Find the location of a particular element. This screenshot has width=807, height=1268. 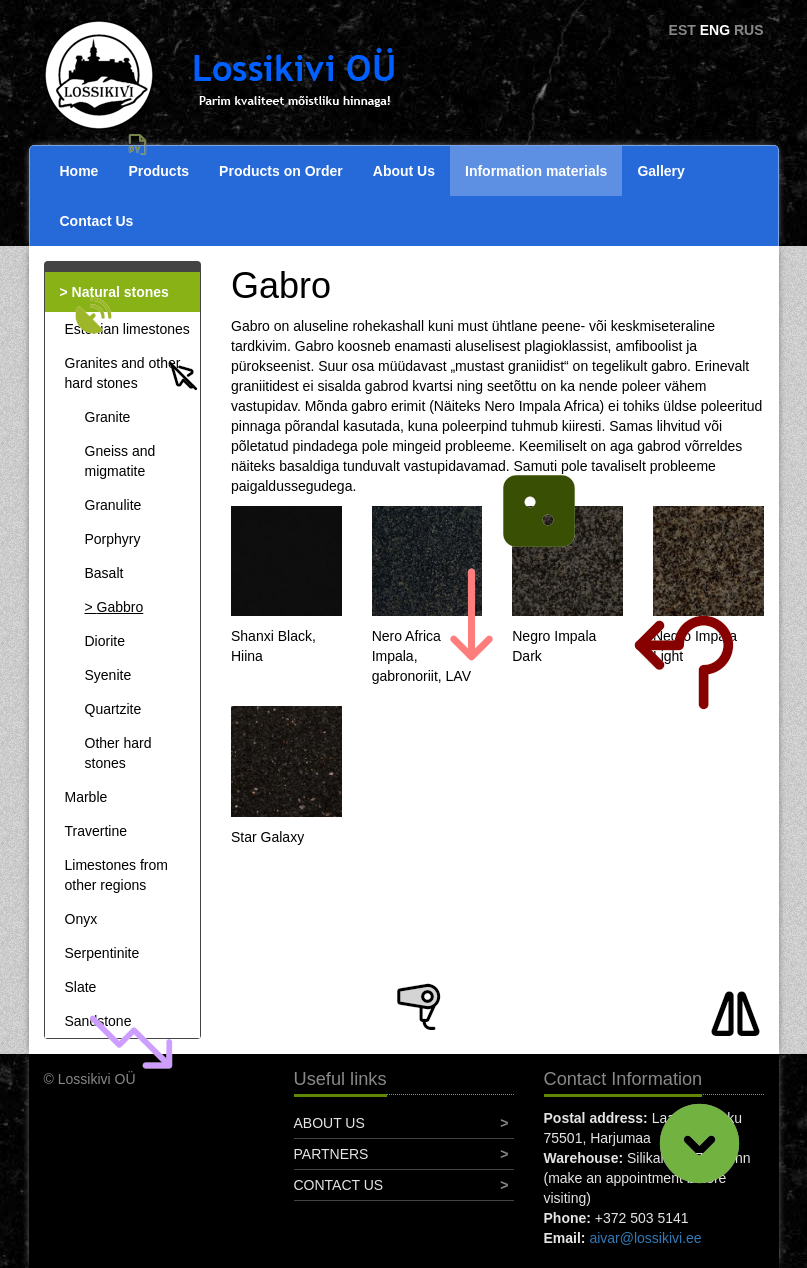

cursor or pointer interaction disabled is located at coordinates (183, 376).